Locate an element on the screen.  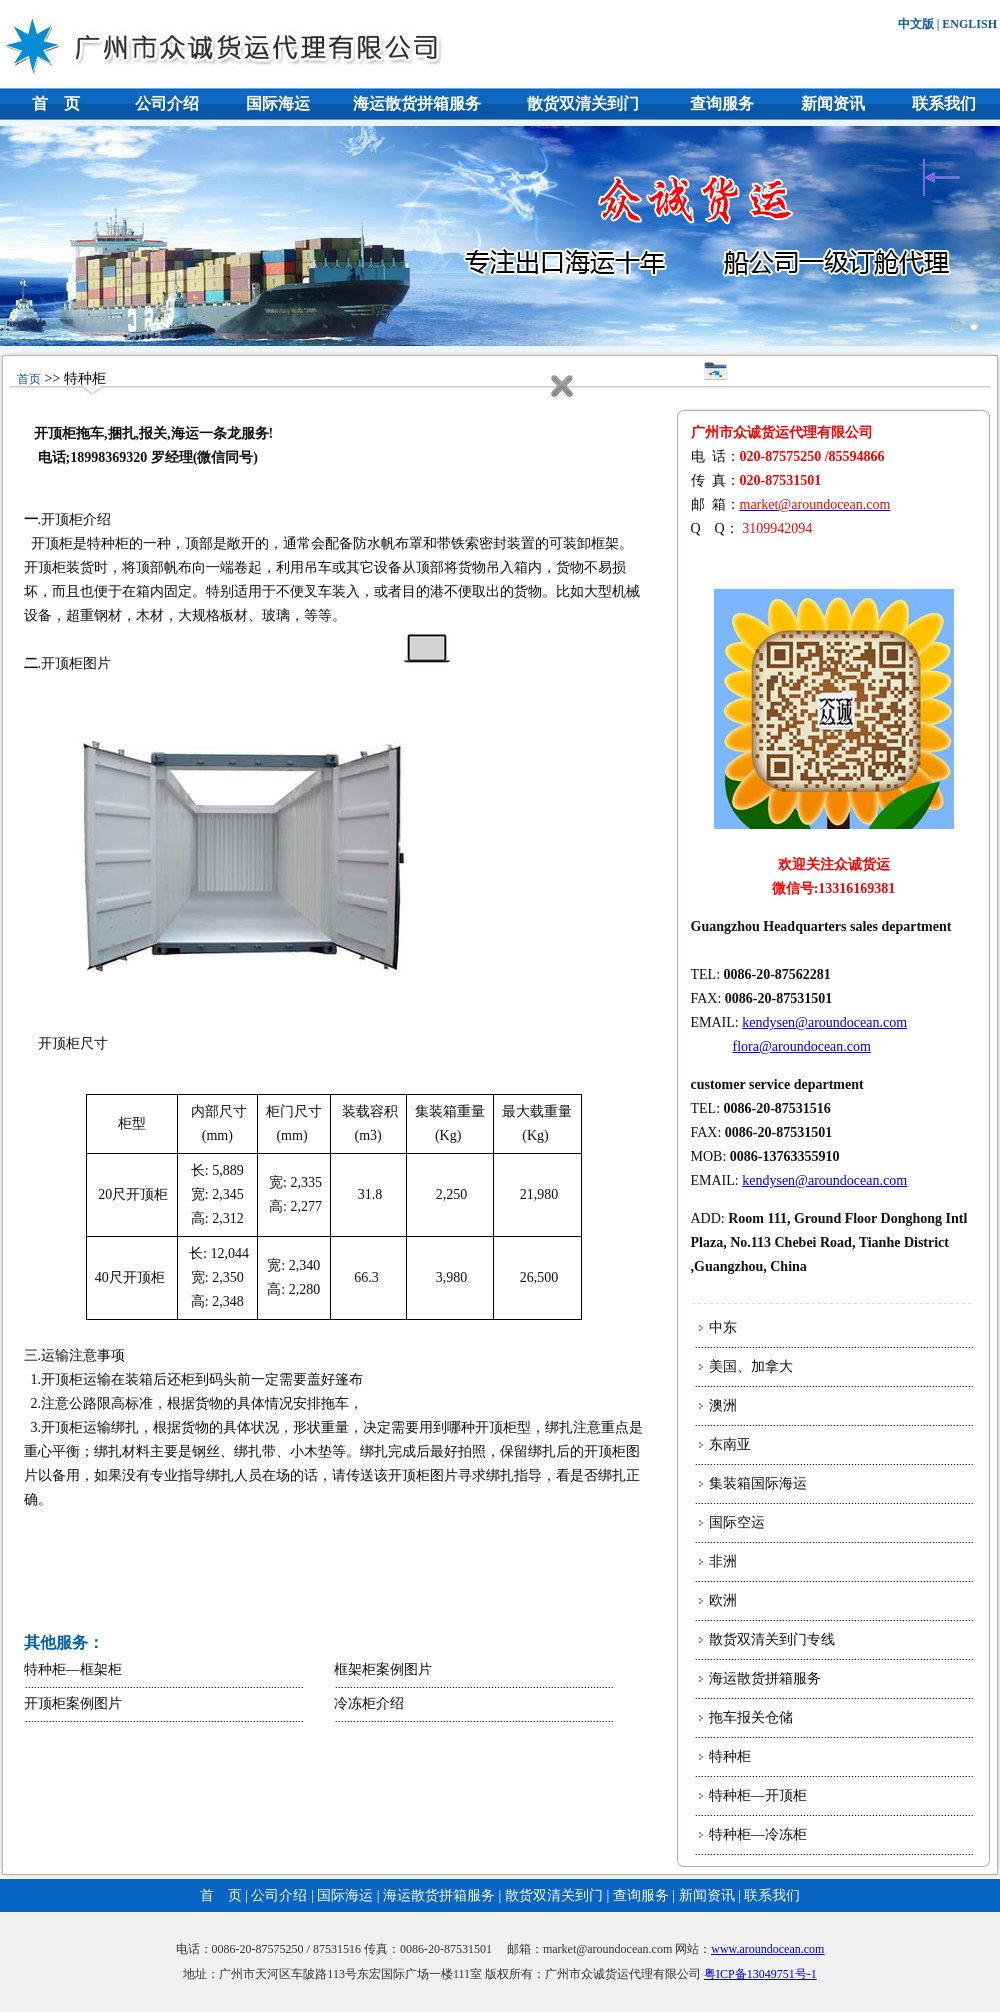
go to the first item in a list or sequence is located at coordinates (941, 177).